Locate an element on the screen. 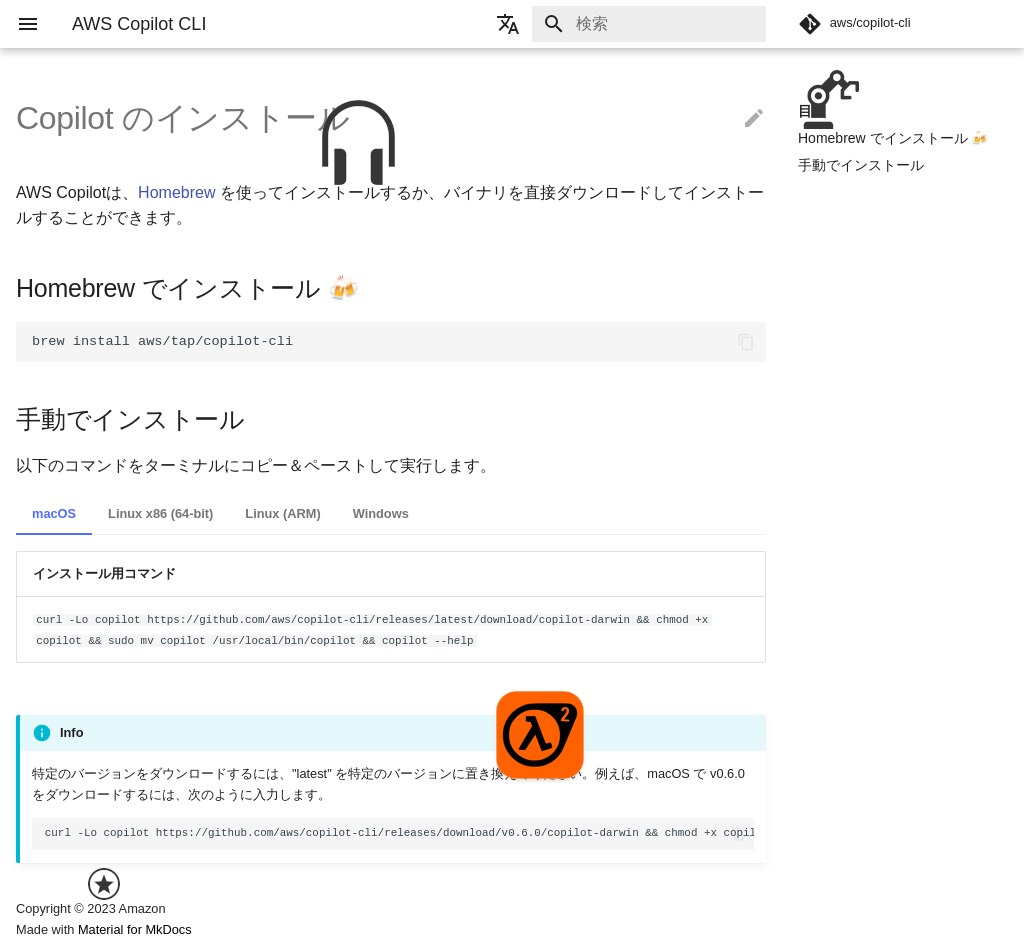 Image resolution: width=1024 pixels, height=952 pixels. launch half-life 2 game is located at coordinates (540, 735).